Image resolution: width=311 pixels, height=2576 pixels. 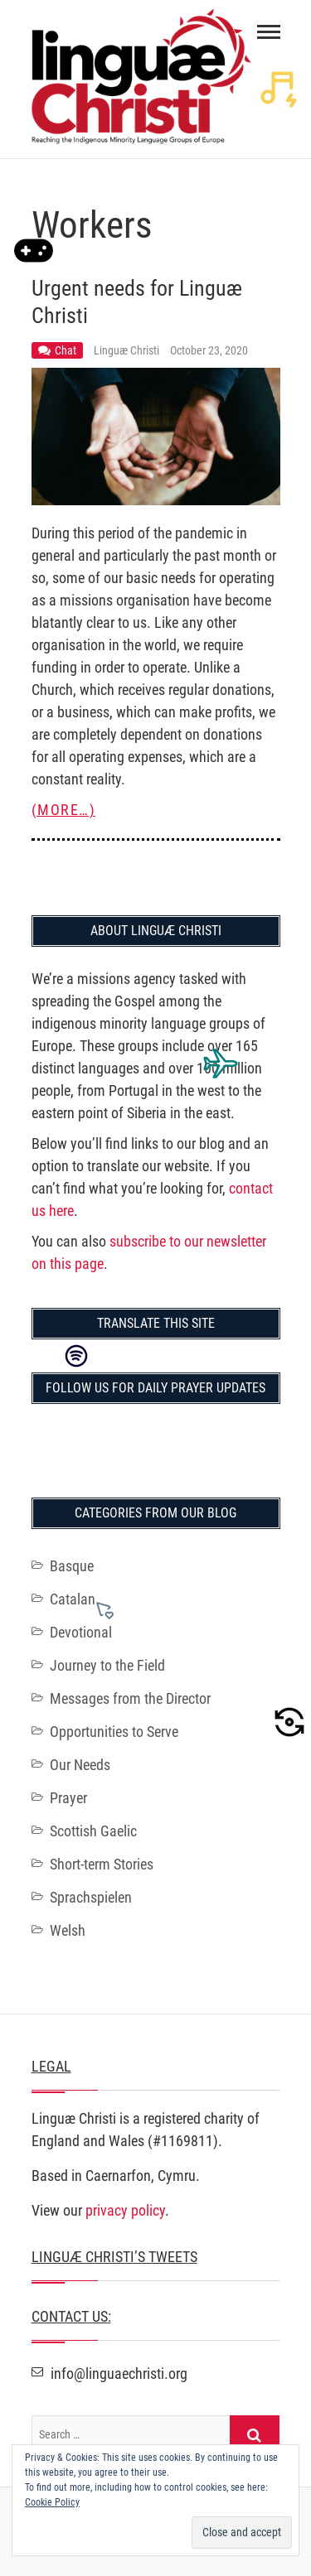 I want to click on access games or gaming features, so click(x=33, y=250).